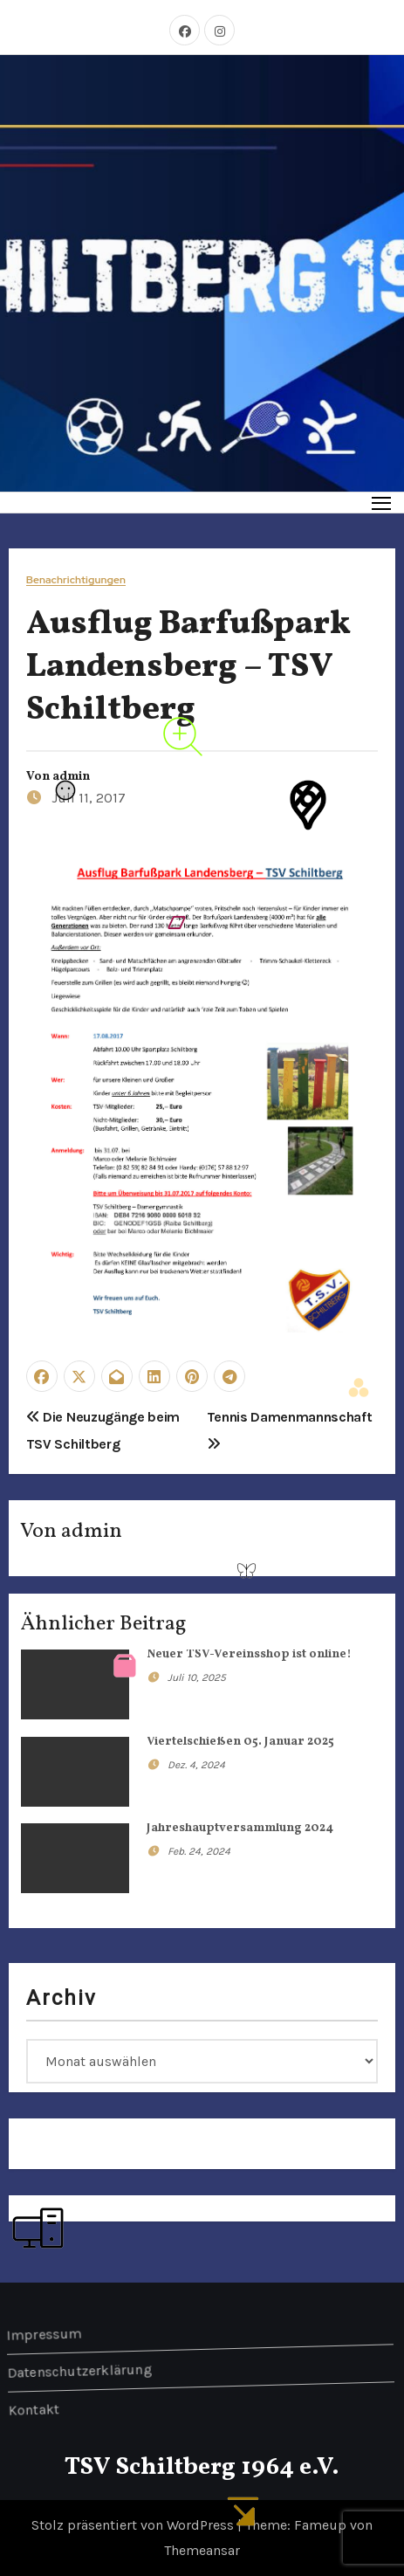 Image resolution: width=404 pixels, height=2576 pixels. I want to click on indicates a nature or wildlife category, so click(246, 1570).